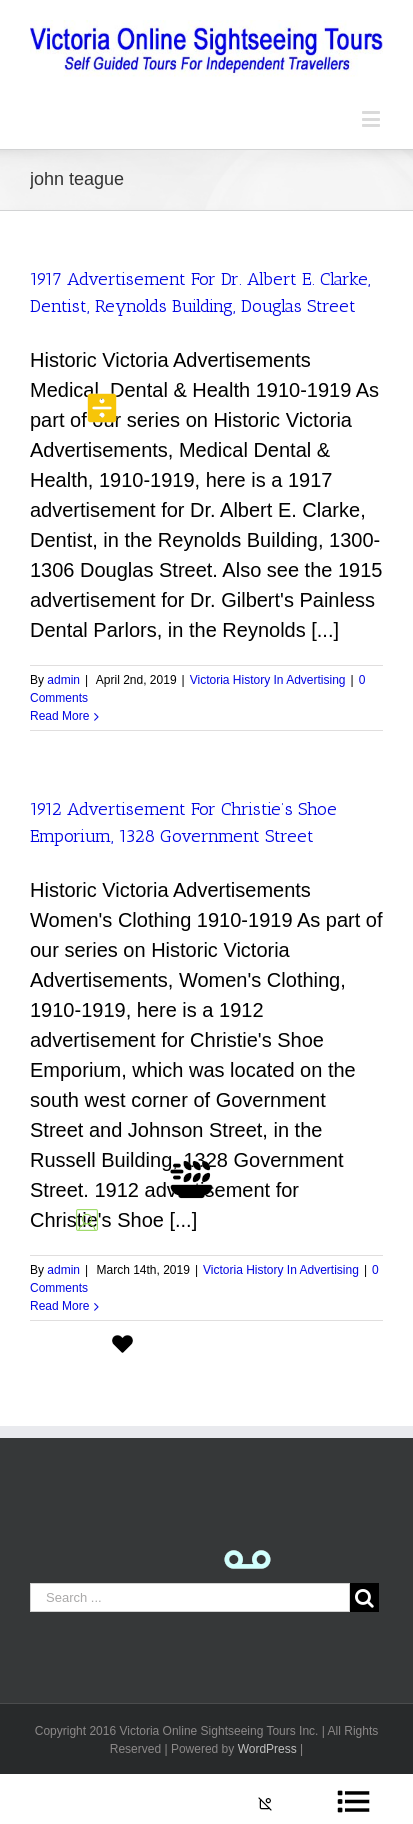 This screenshot has height=1824, width=413. Describe the element at coordinates (353, 1801) in the screenshot. I see `view items in a list format` at that location.